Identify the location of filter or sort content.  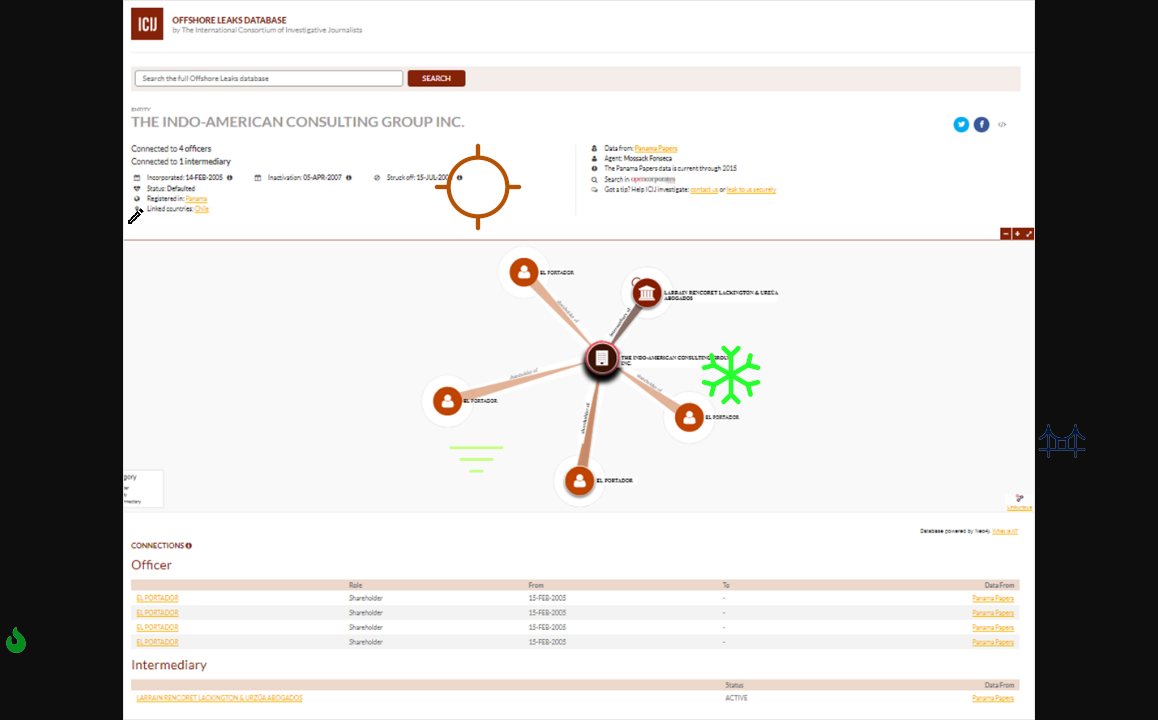
(476, 457).